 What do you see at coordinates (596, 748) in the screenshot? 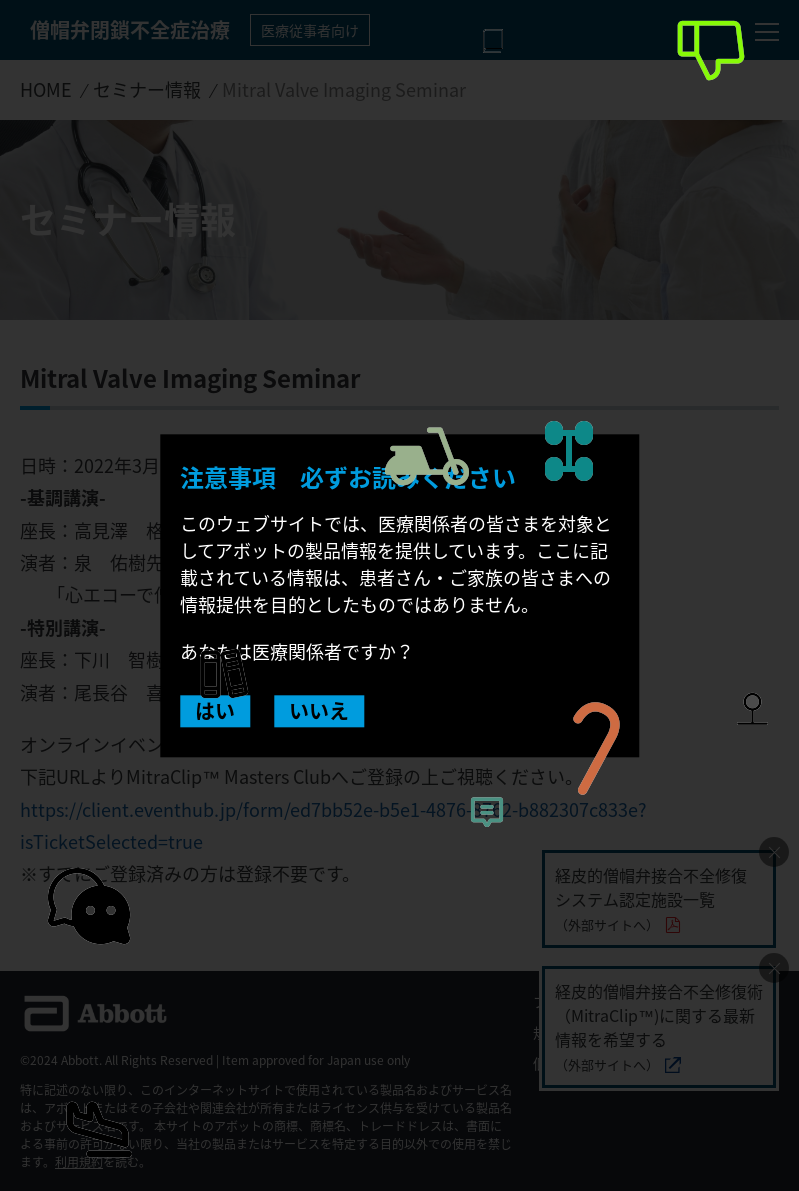
I see `accessibility support or mobility assistance` at bounding box center [596, 748].